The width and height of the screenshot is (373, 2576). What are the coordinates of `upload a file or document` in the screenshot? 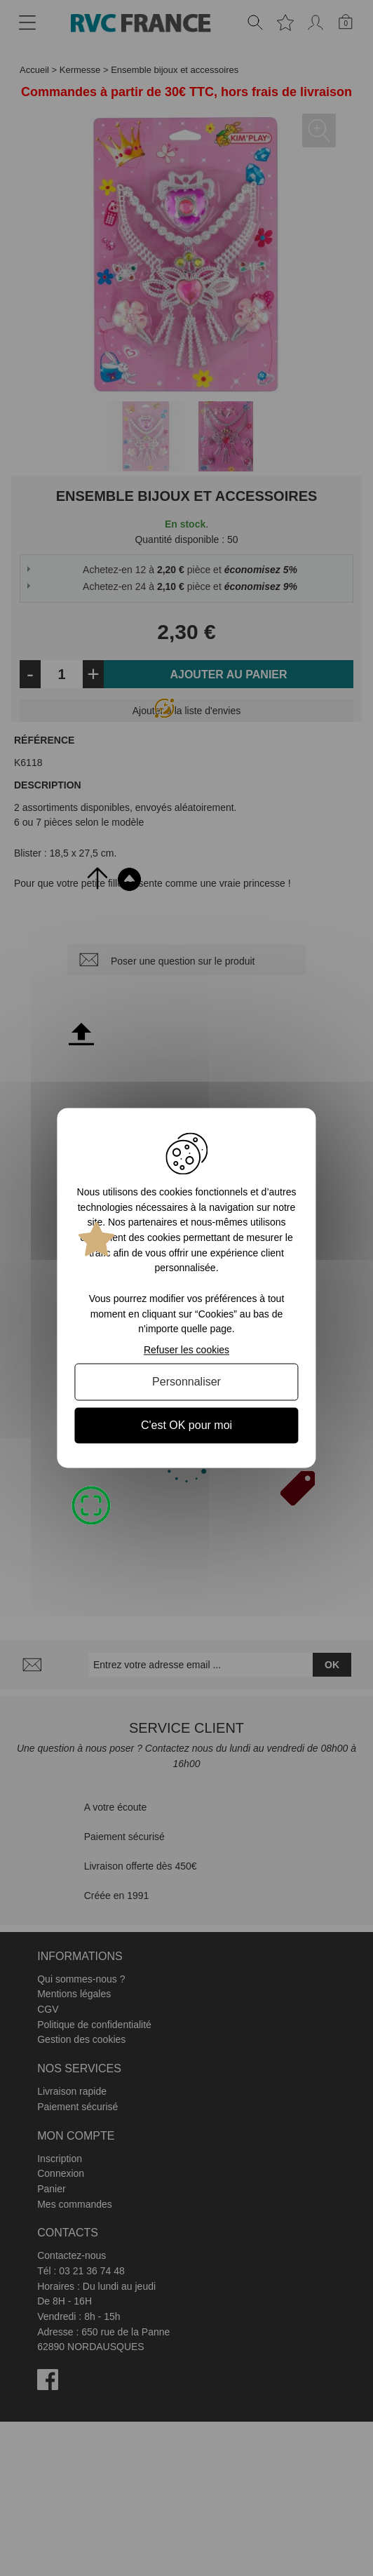 It's located at (81, 1033).